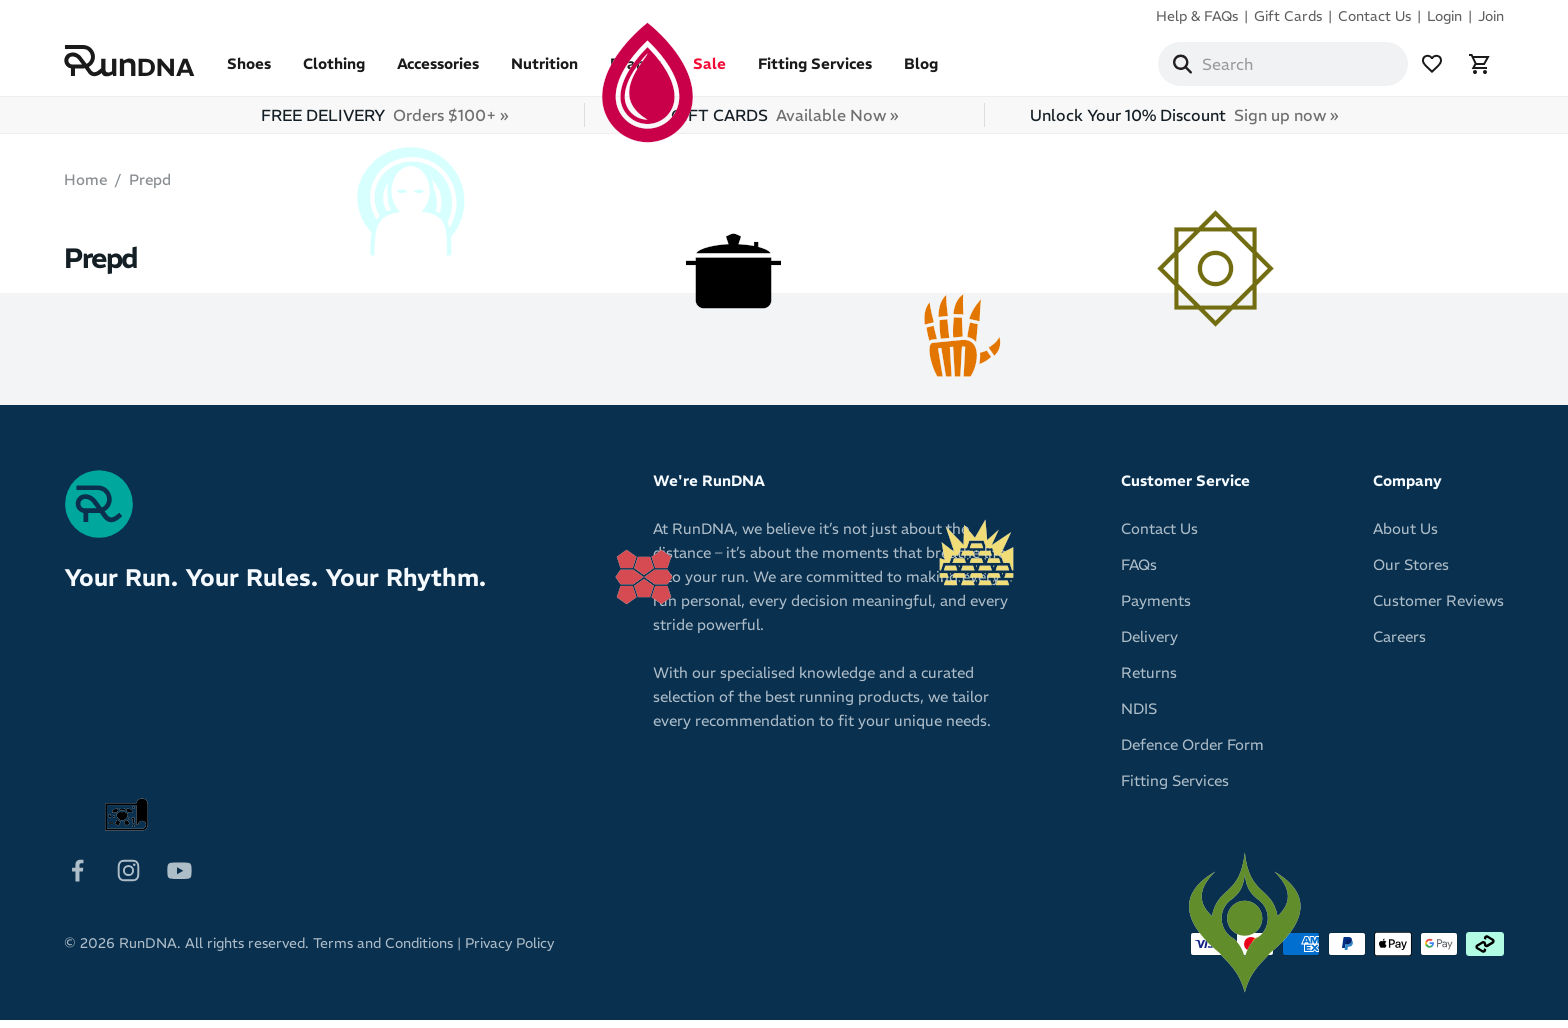  What do you see at coordinates (644, 577) in the screenshot?
I see `decorative geometric pattern element` at bounding box center [644, 577].